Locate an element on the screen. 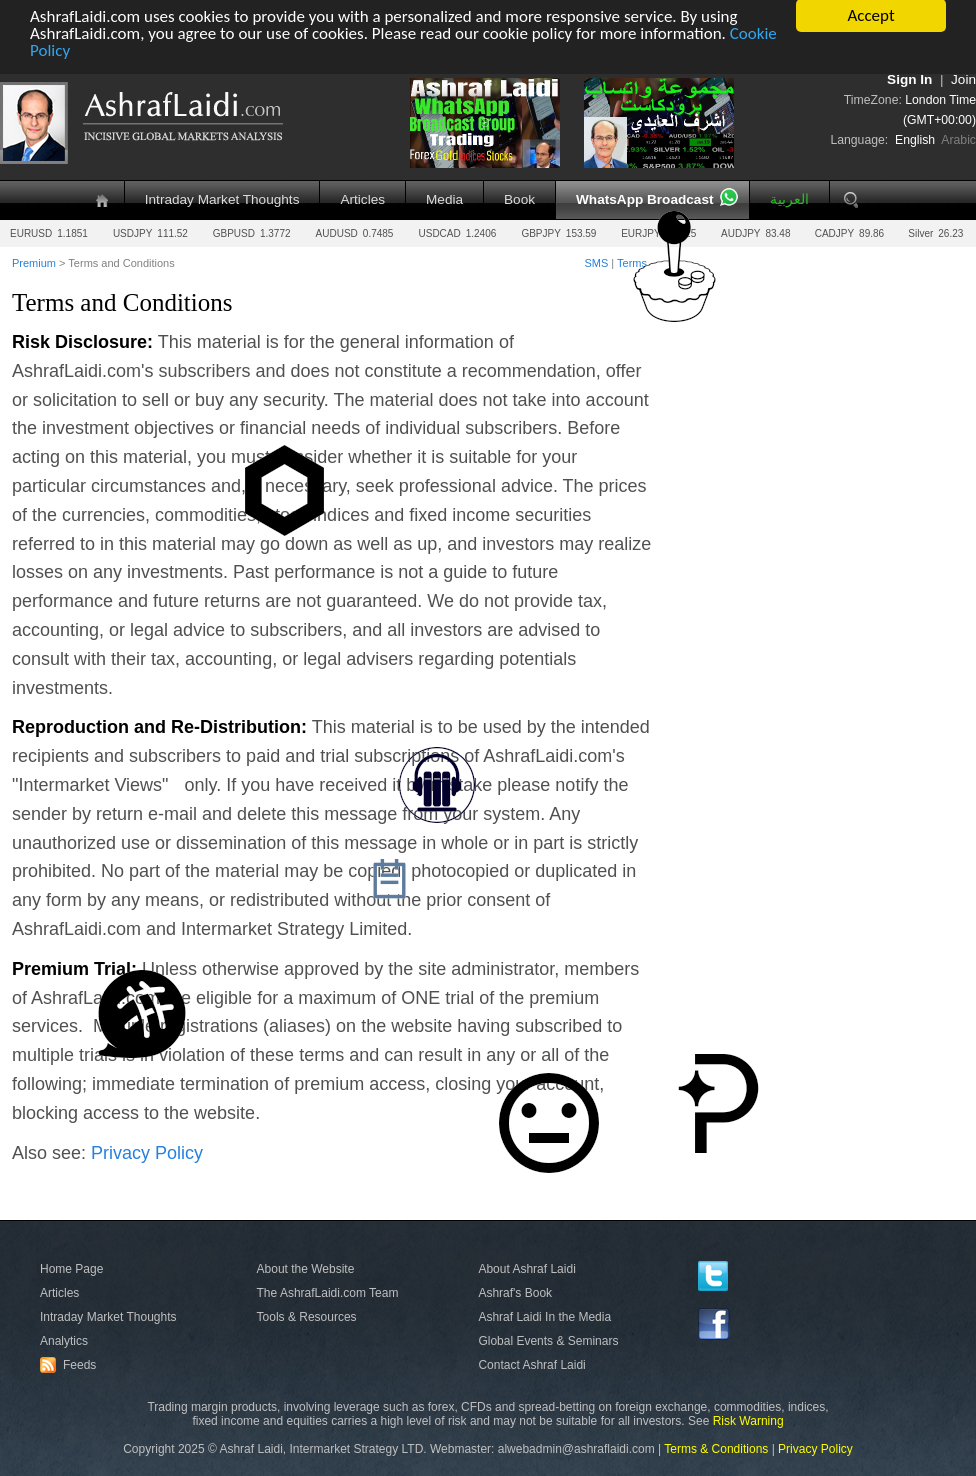 This screenshot has width=976, height=1476. launch retropie emulation software is located at coordinates (674, 266).